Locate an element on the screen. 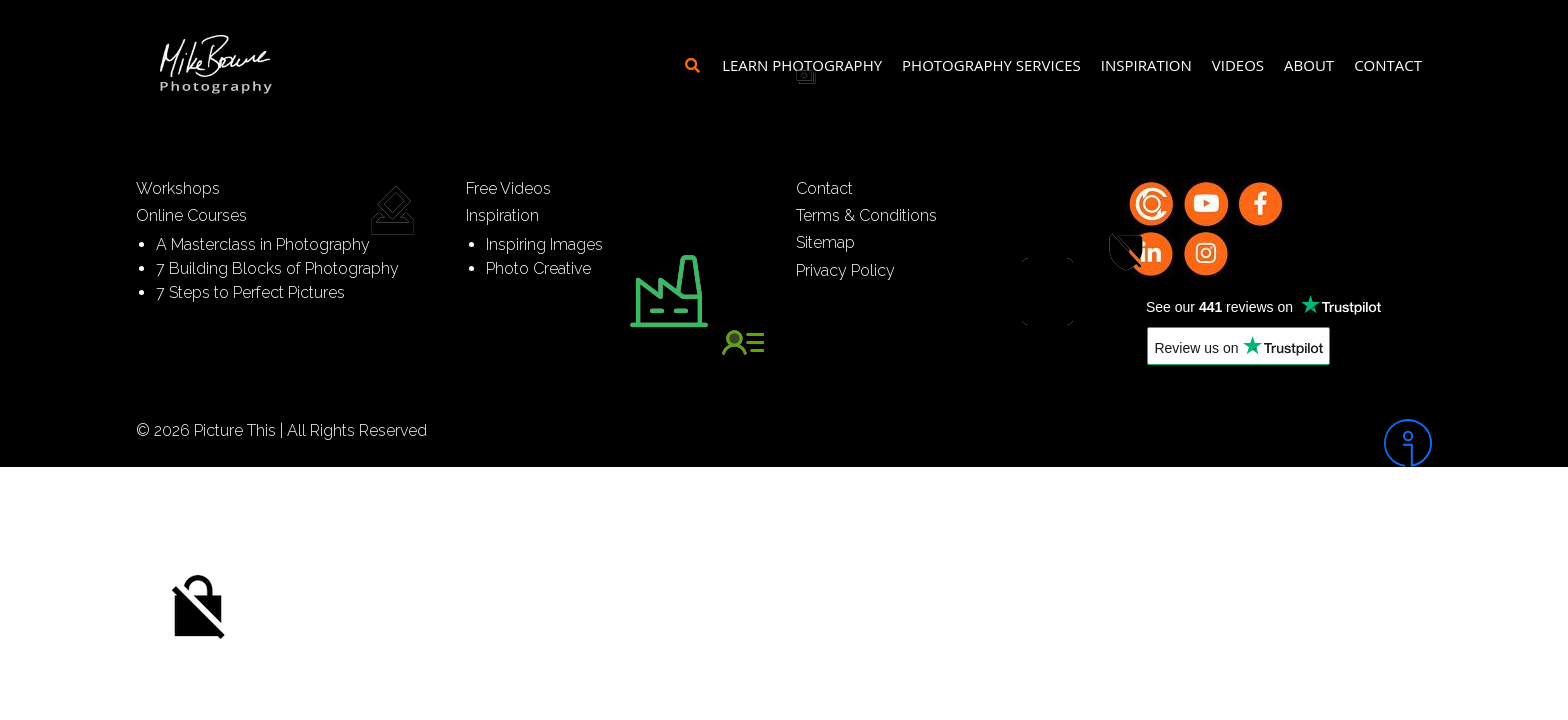  security or protection is disabled is located at coordinates (1126, 251).